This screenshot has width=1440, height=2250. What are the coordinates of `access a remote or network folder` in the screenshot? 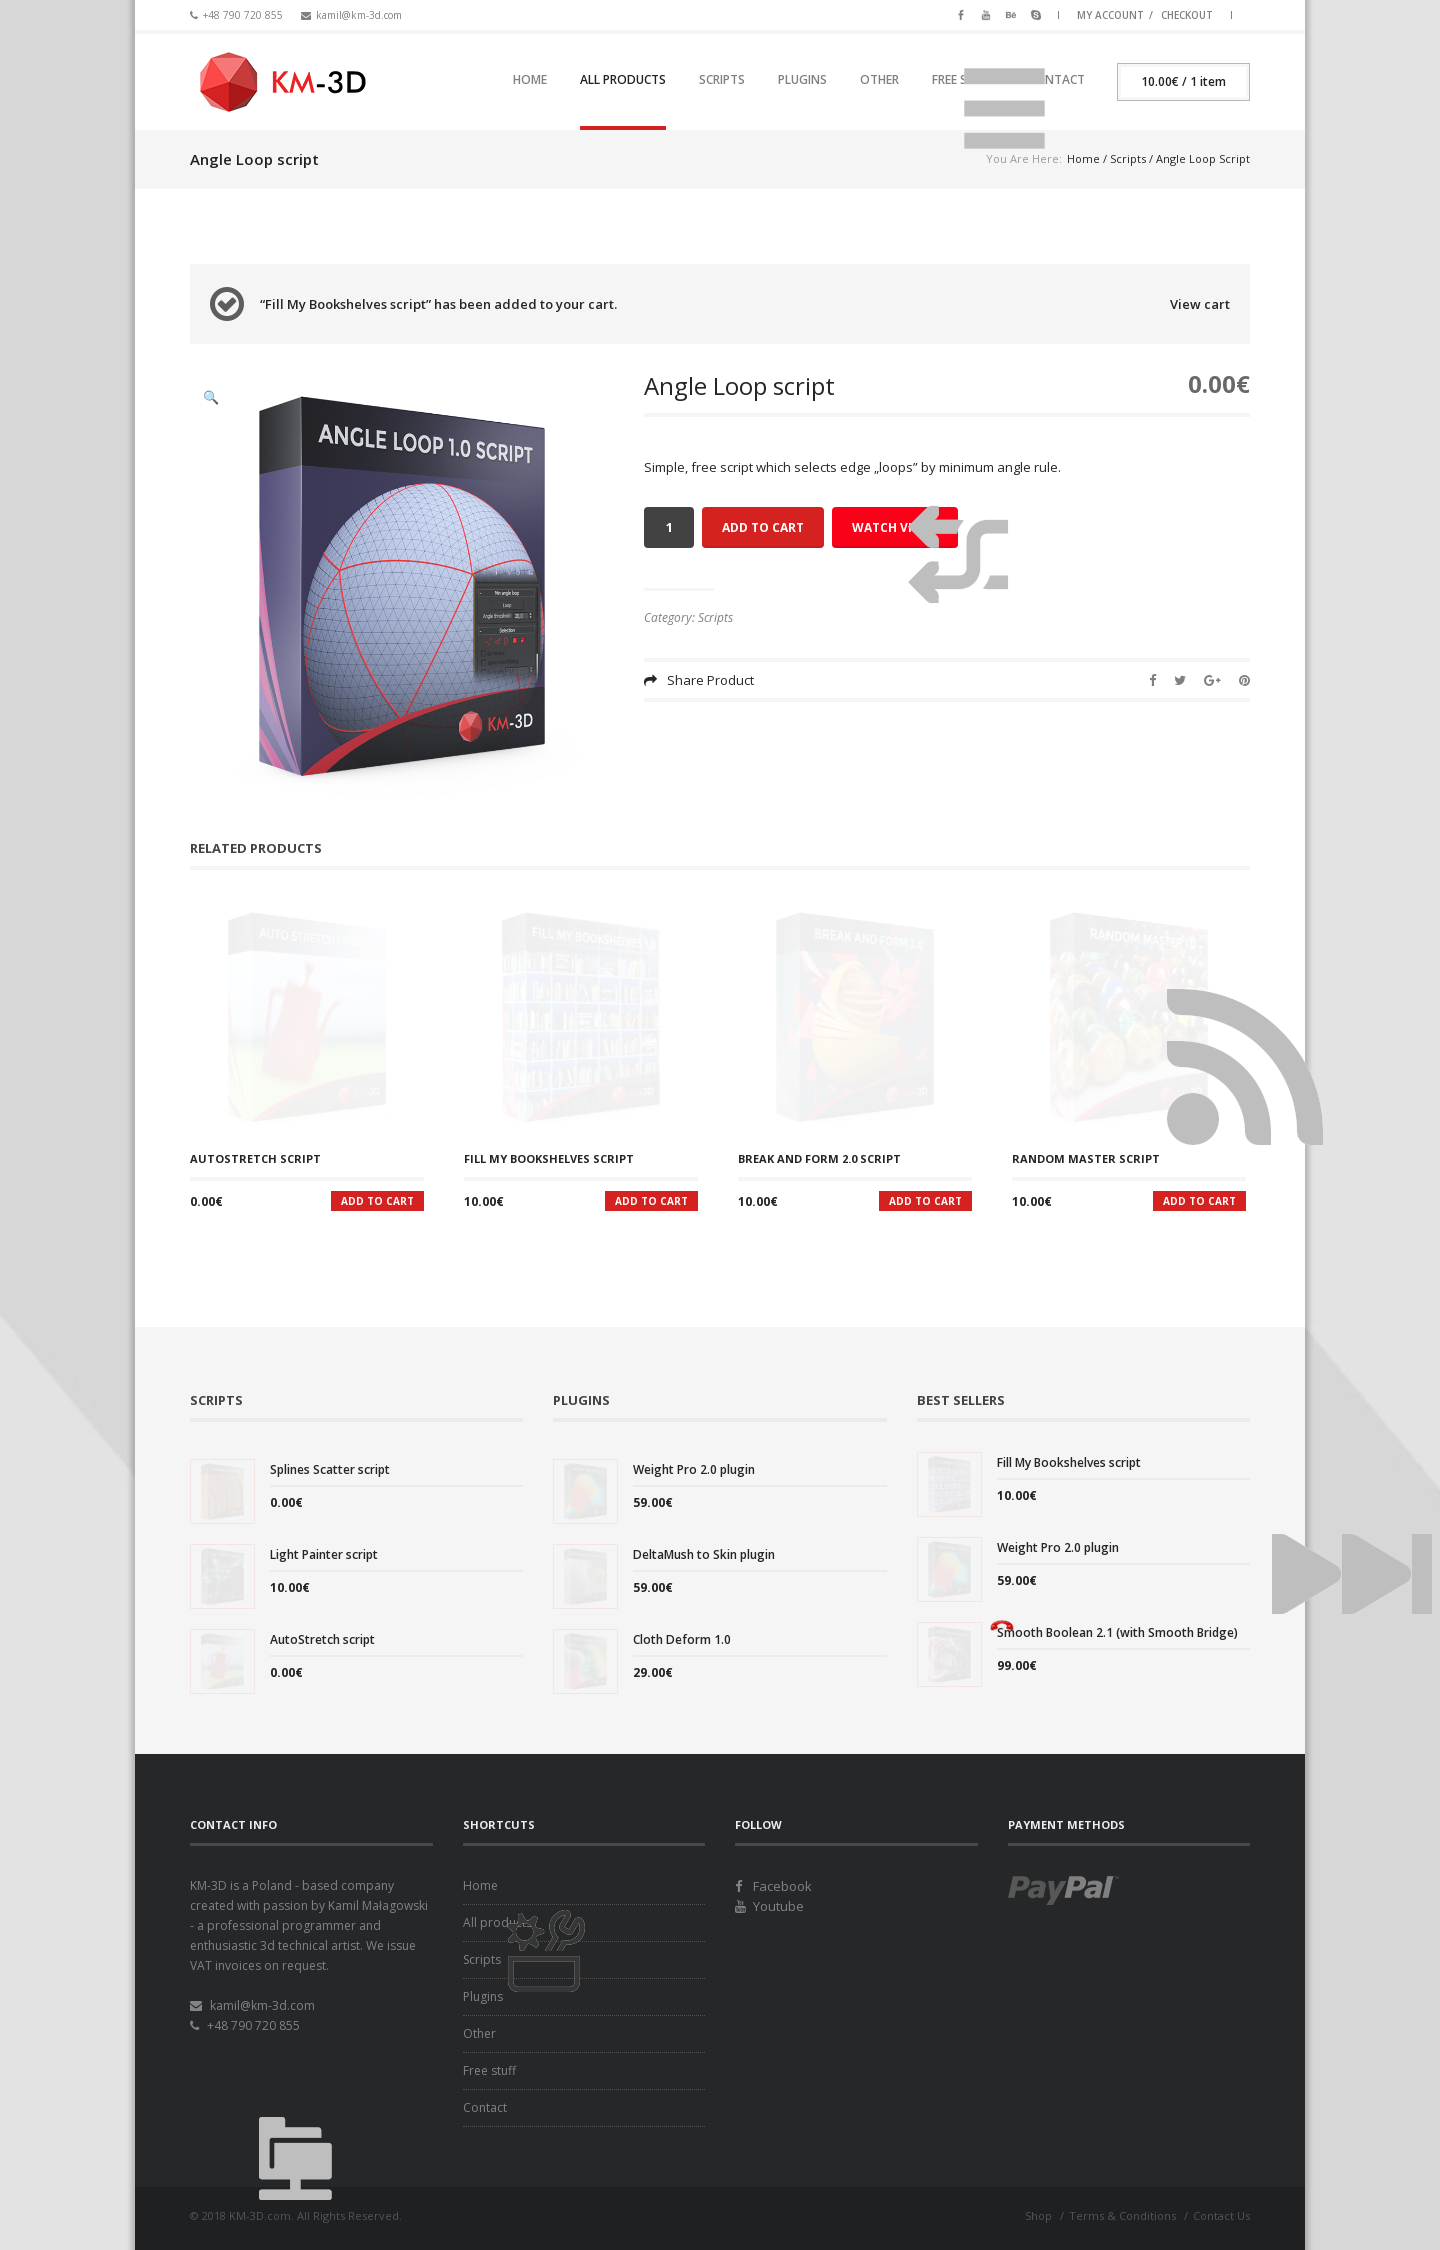 It's located at (300, 2158).